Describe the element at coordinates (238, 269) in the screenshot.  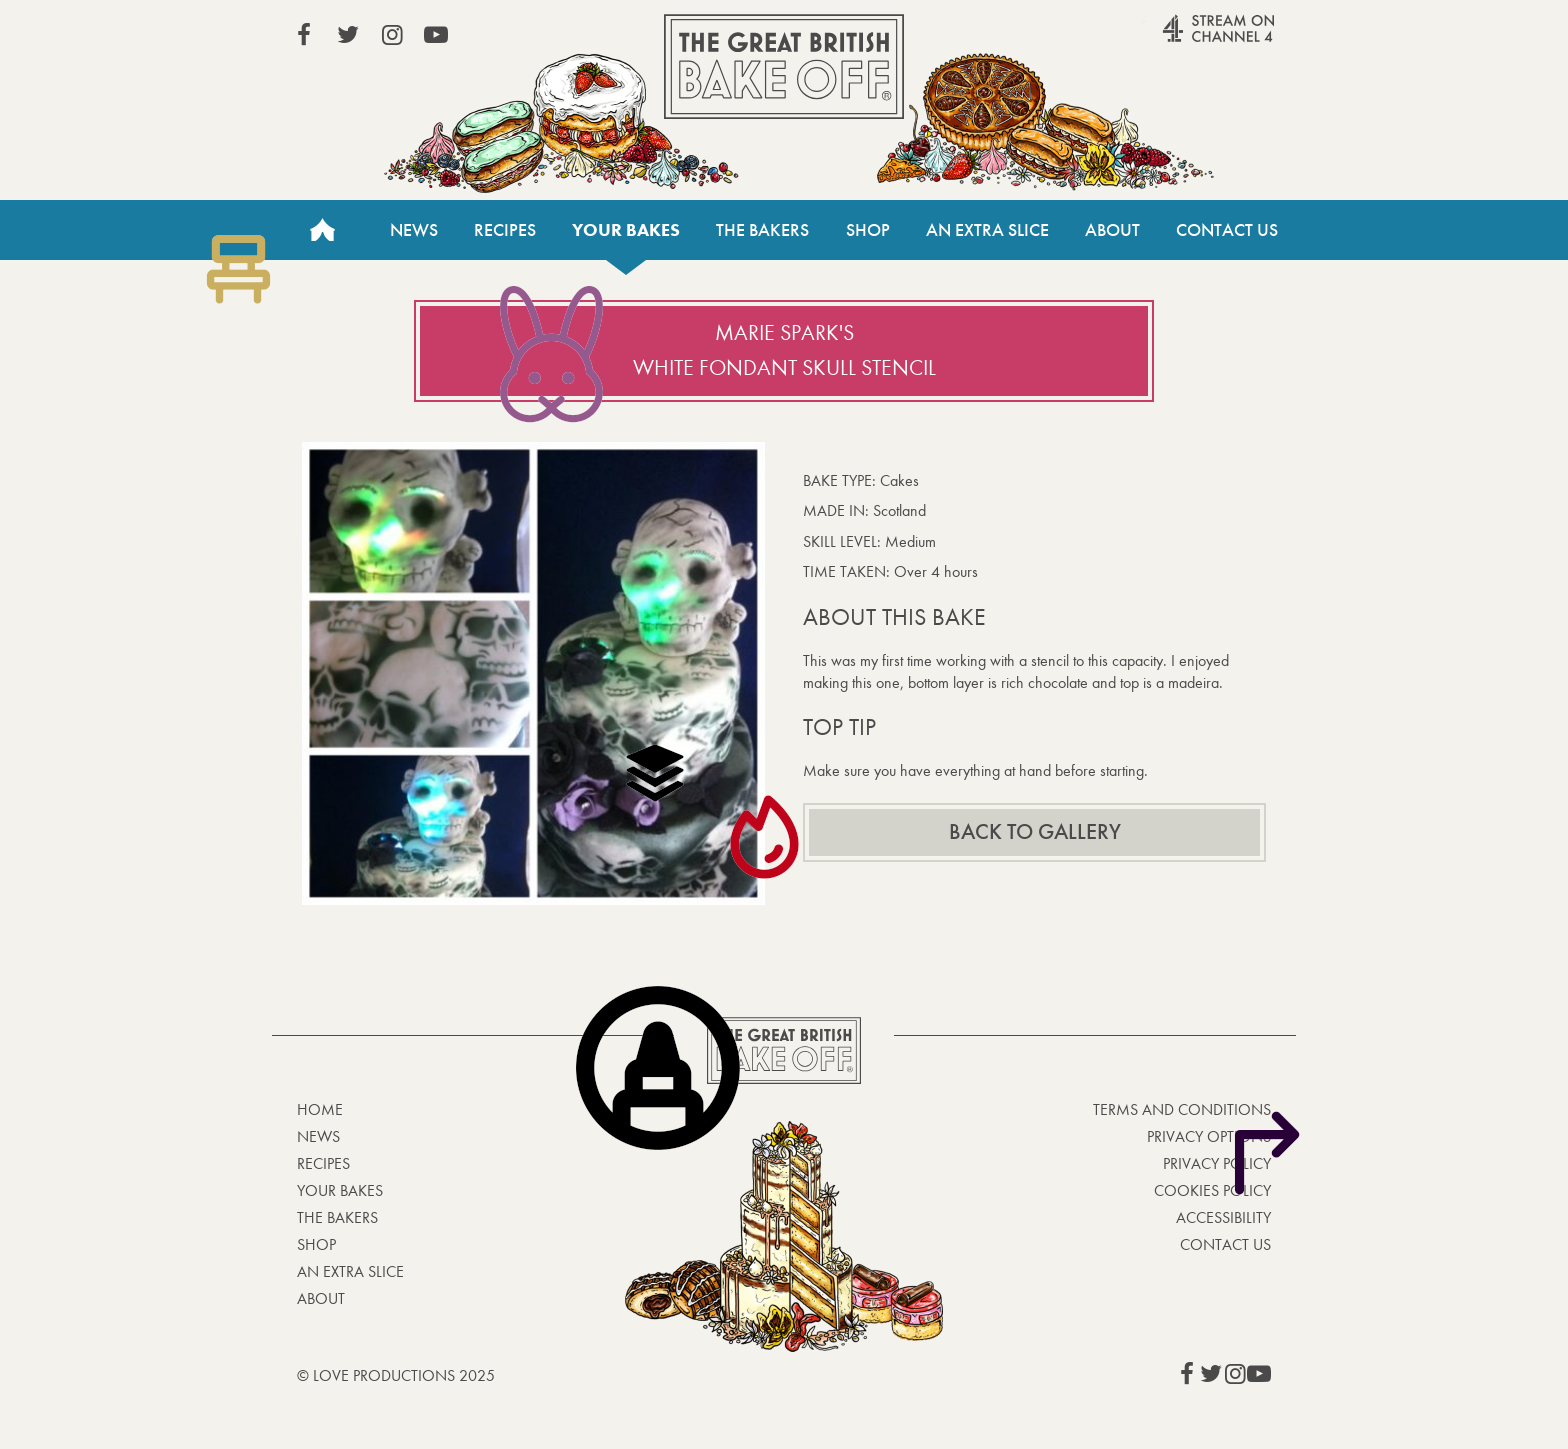
I see `browse furniture or seating options` at that location.